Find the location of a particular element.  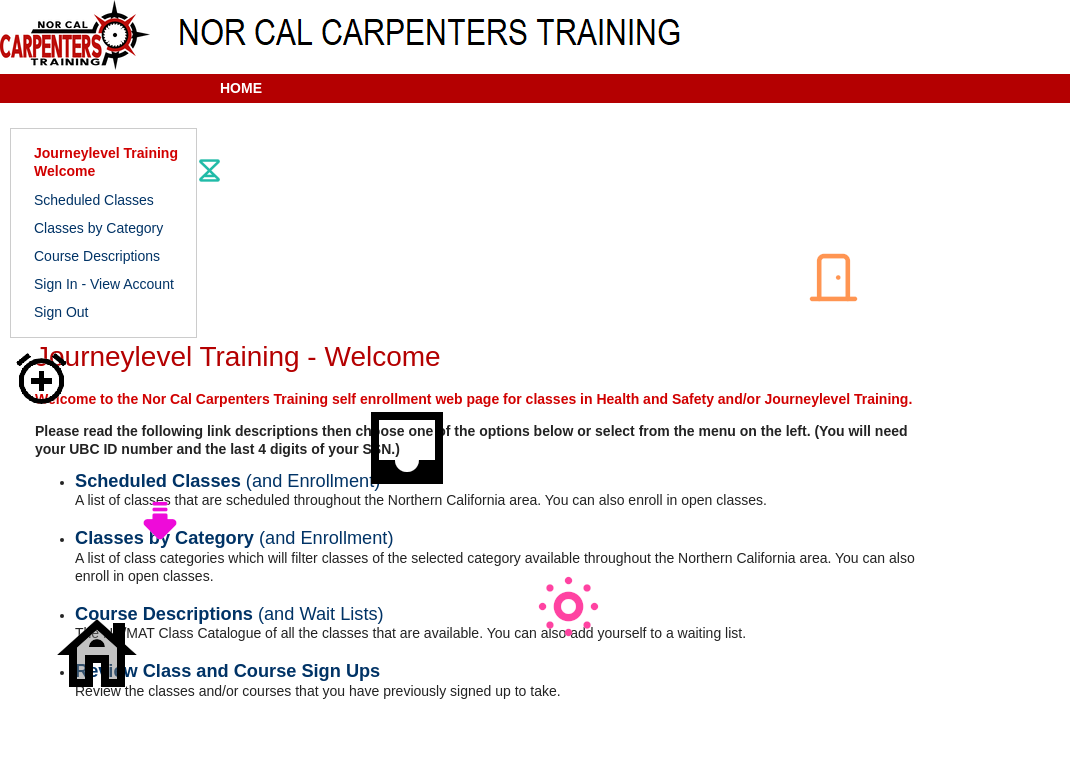

decrease screen brightness is located at coordinates (568, 606).